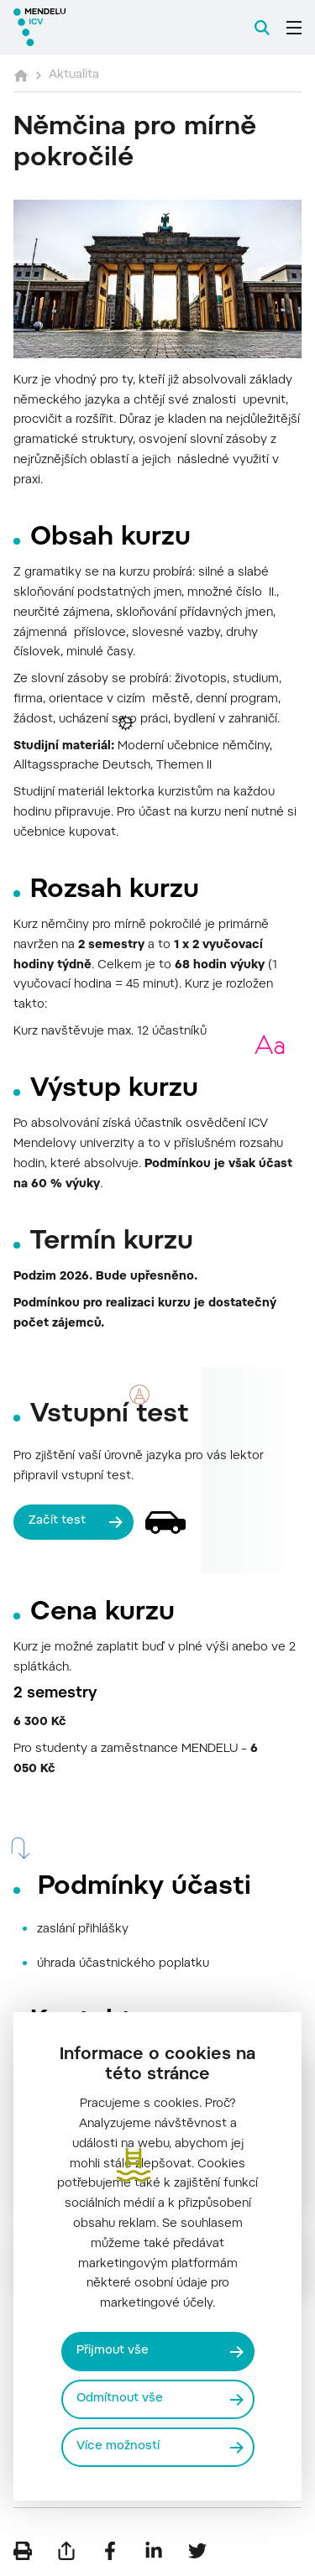 This screenshot has width=315, height=2576. Describe the element at coordinates (125, 722) in the screenshot. I see `access settings or preferences` at that location.